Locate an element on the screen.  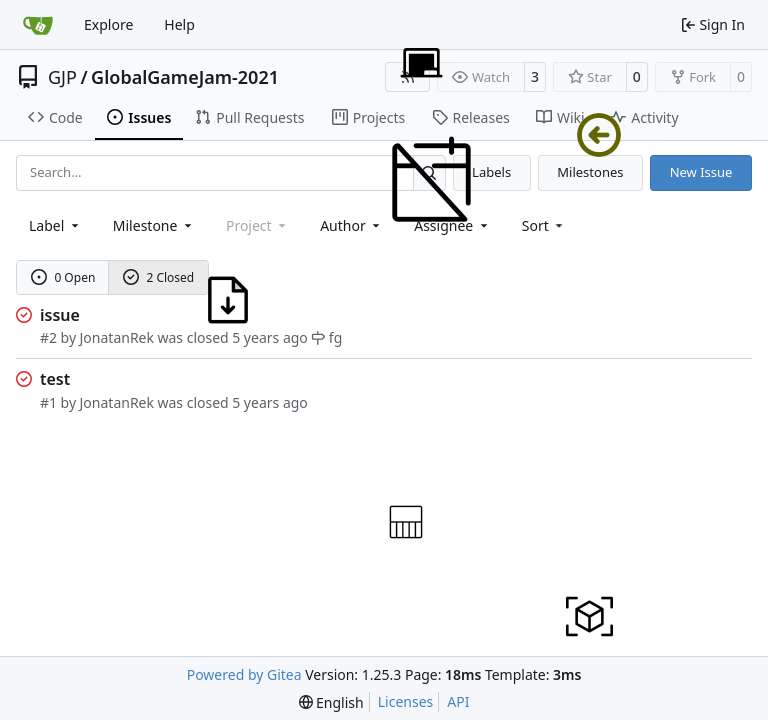
go back to the previous screen is located at coordinates (599, 135).